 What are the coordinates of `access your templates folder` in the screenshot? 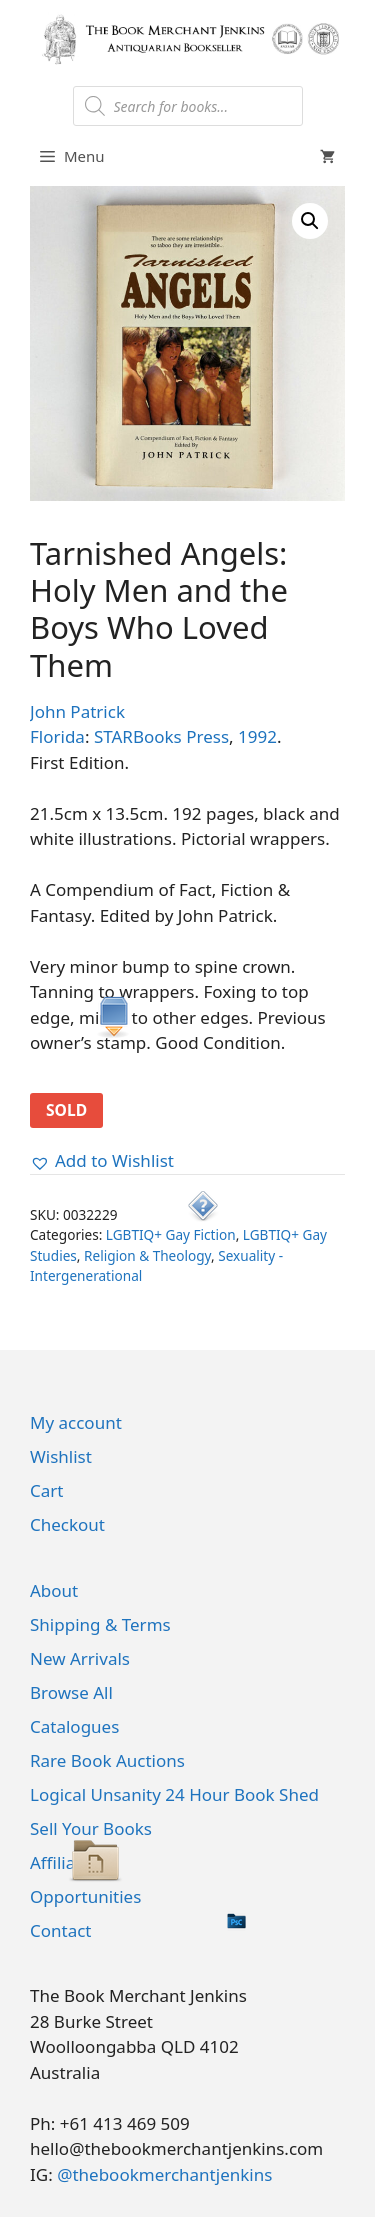 It's located at (95, 1862).